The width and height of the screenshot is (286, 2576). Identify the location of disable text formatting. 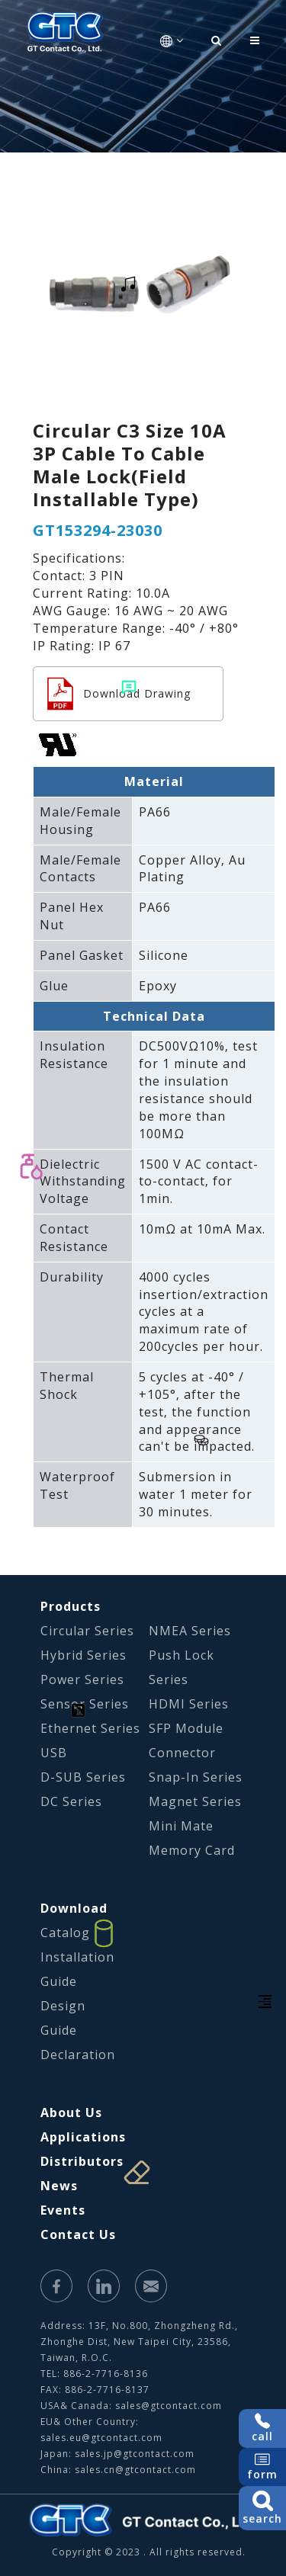
(78, 1710).